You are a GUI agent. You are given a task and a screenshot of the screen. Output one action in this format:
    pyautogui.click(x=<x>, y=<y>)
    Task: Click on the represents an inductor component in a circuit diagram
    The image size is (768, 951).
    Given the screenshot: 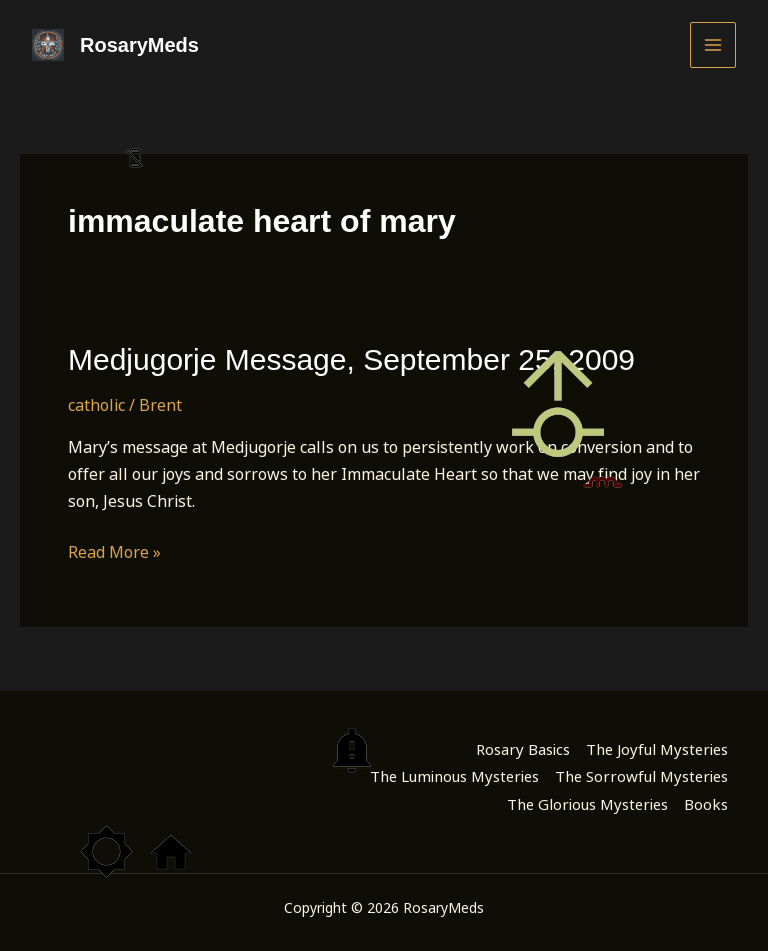 What is the action you would take?
    pyautogui.click(x=603, y=482)
    